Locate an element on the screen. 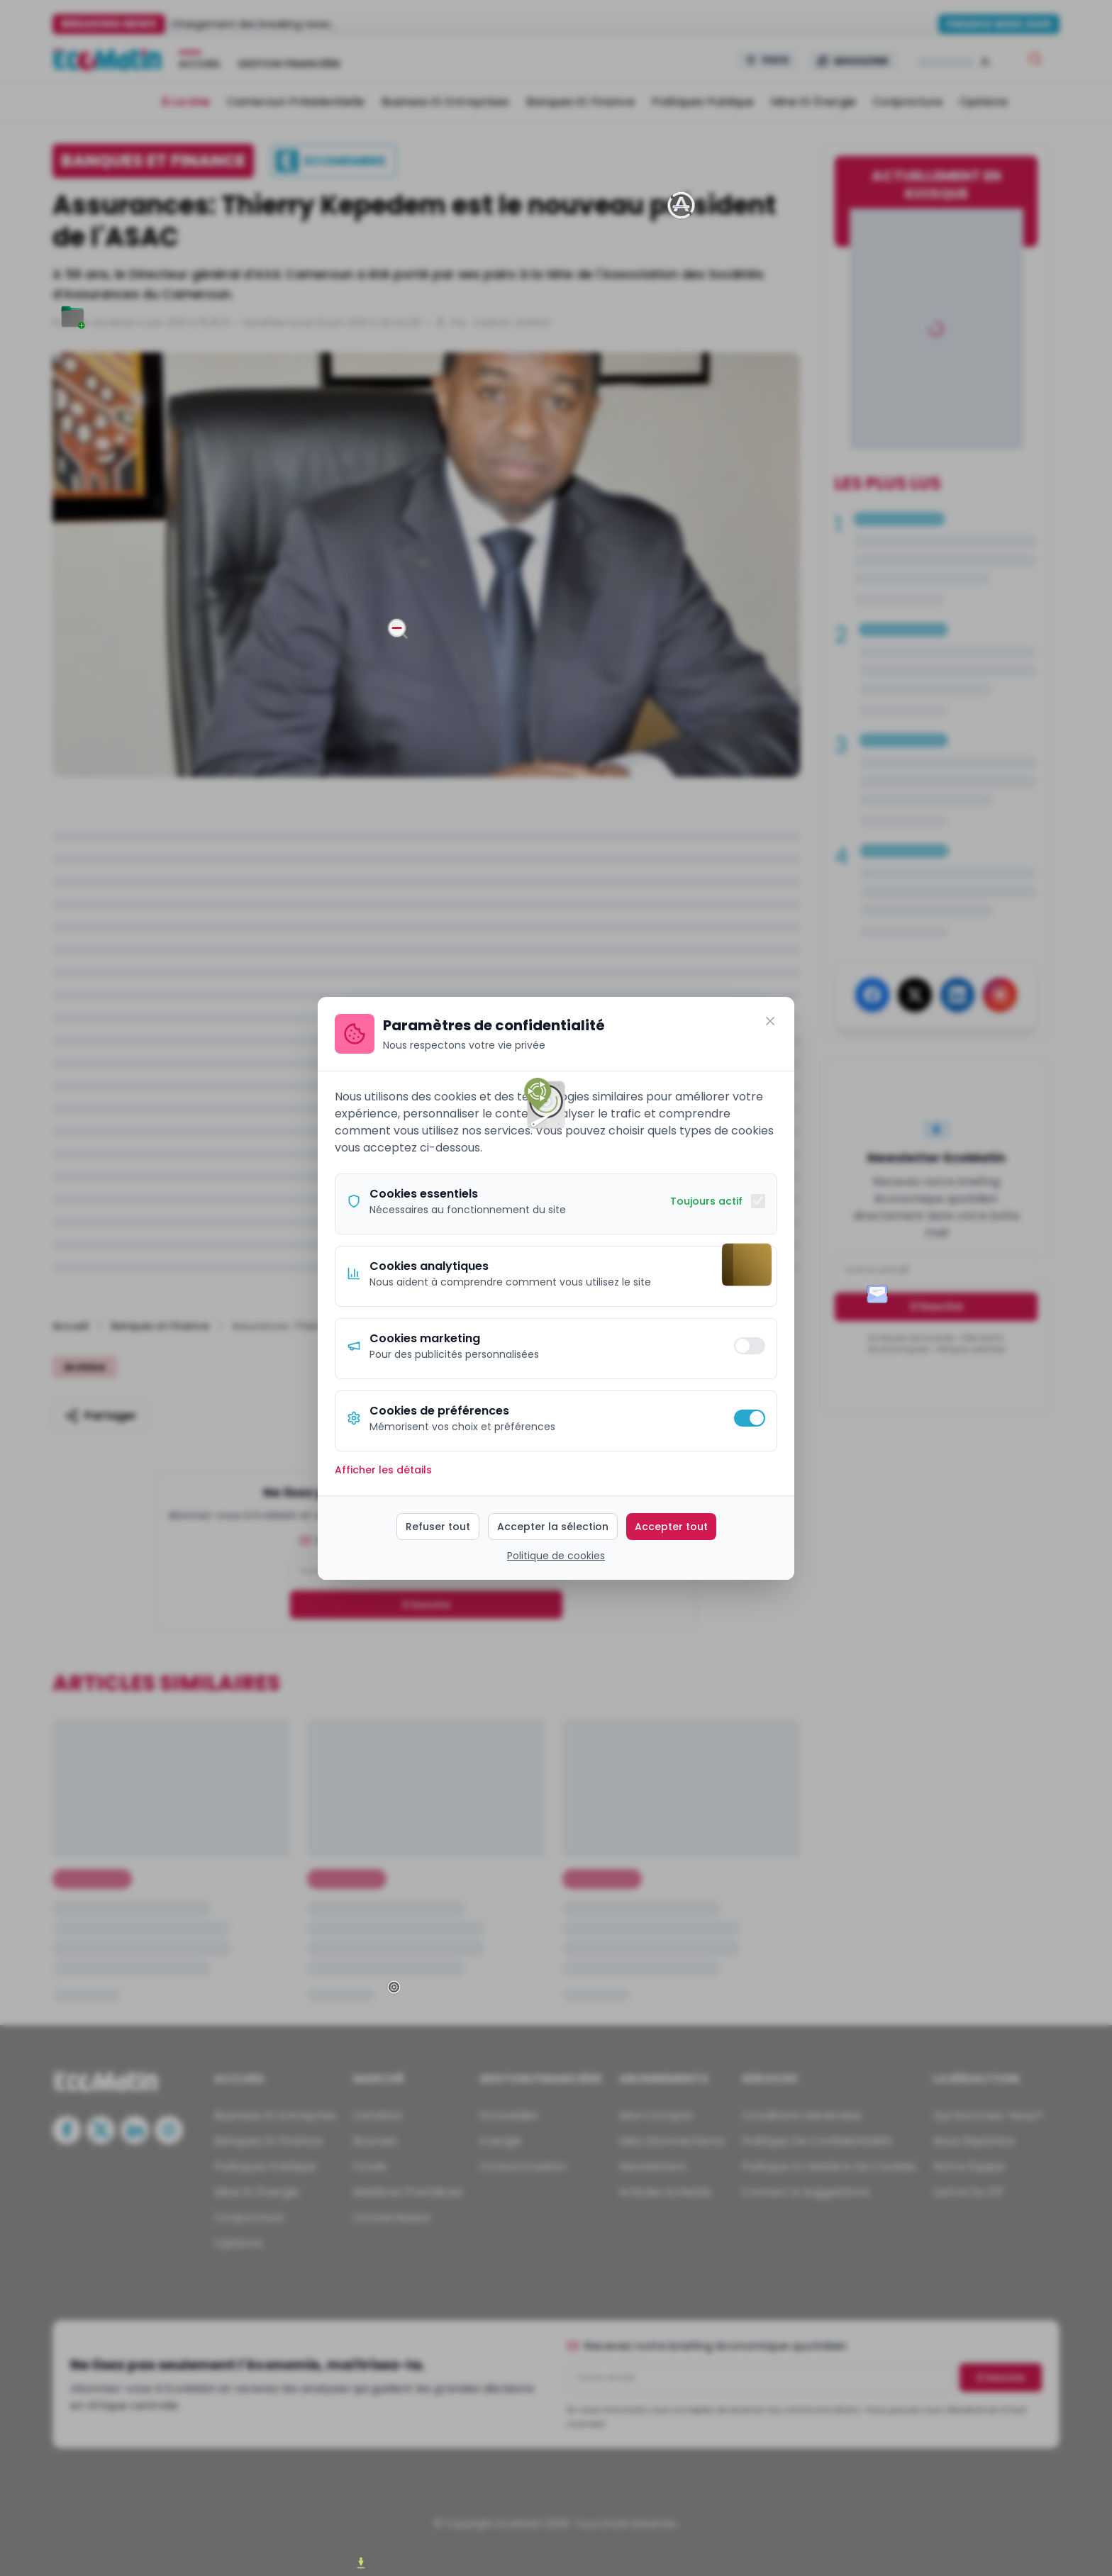 The width and height of the screenshot is (1112, 2576). open system settings is located at coordinates (394, 1987).